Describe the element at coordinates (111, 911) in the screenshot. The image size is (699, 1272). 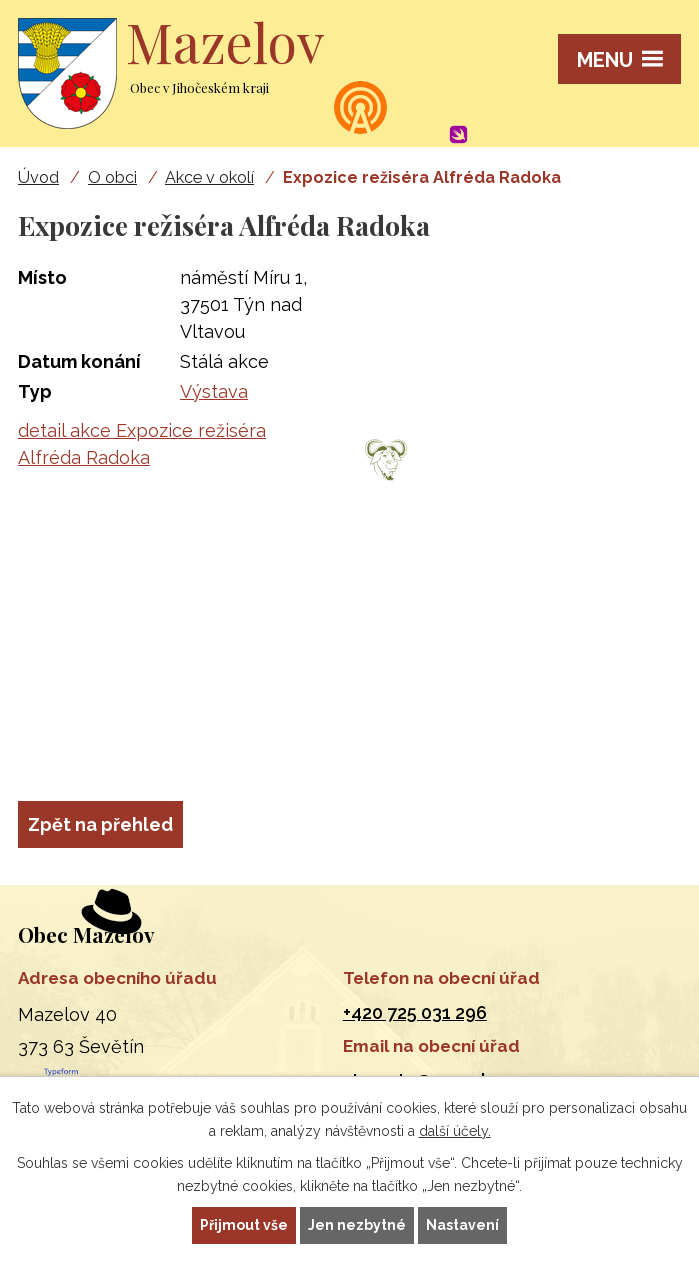
I see `Red Hat logo` at that location.